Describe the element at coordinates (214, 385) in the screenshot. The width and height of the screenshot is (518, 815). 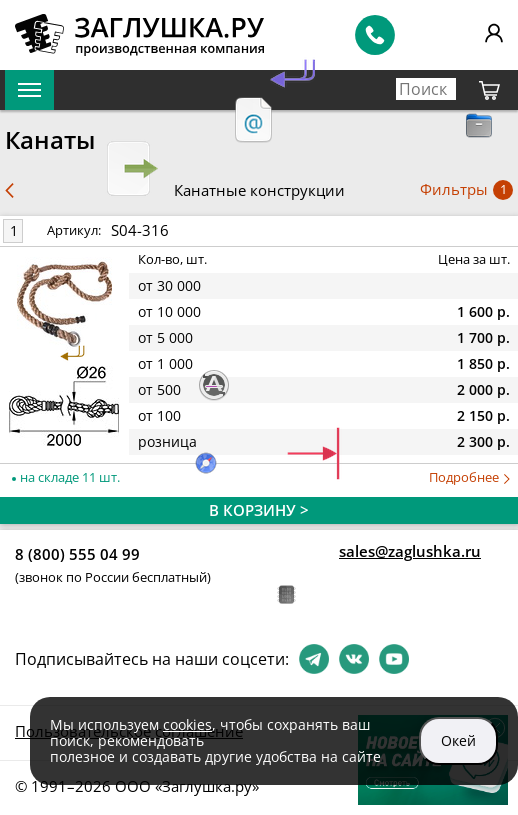
I see `check for available software updates` at that location.